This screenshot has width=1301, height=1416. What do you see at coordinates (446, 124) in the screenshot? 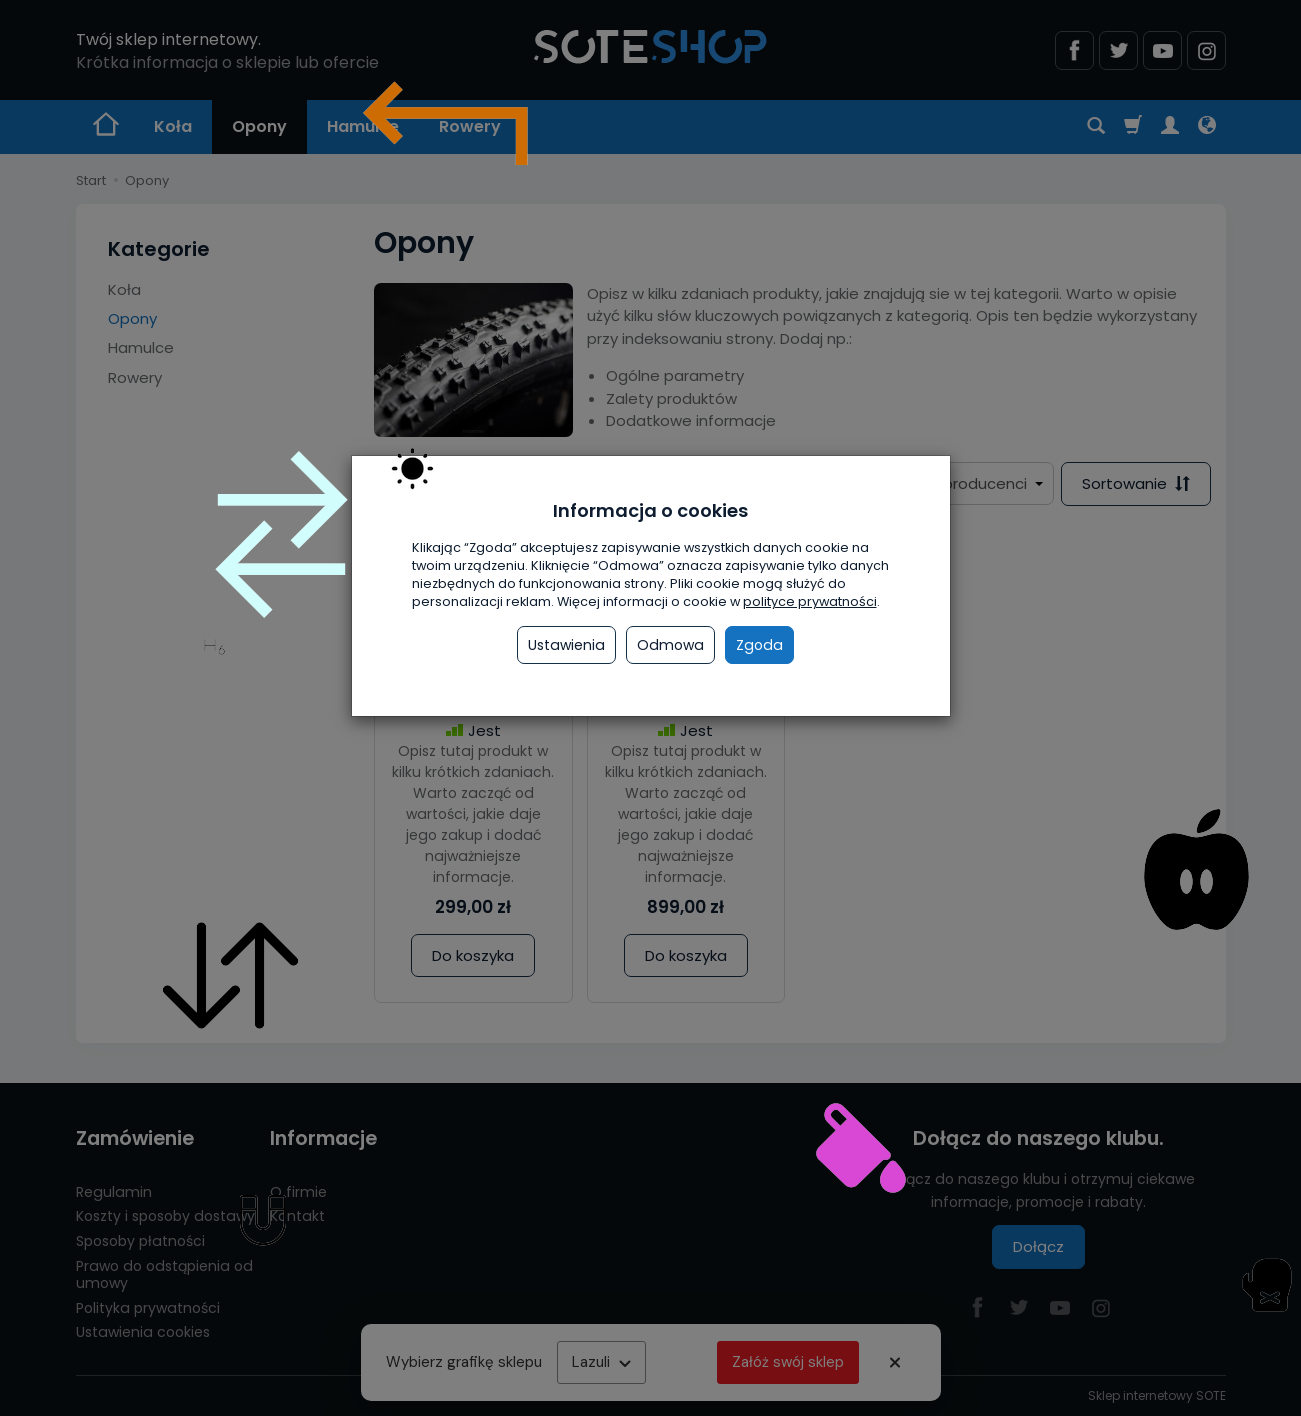
I see `go back to previous screen` at bounding box center [446, 124].